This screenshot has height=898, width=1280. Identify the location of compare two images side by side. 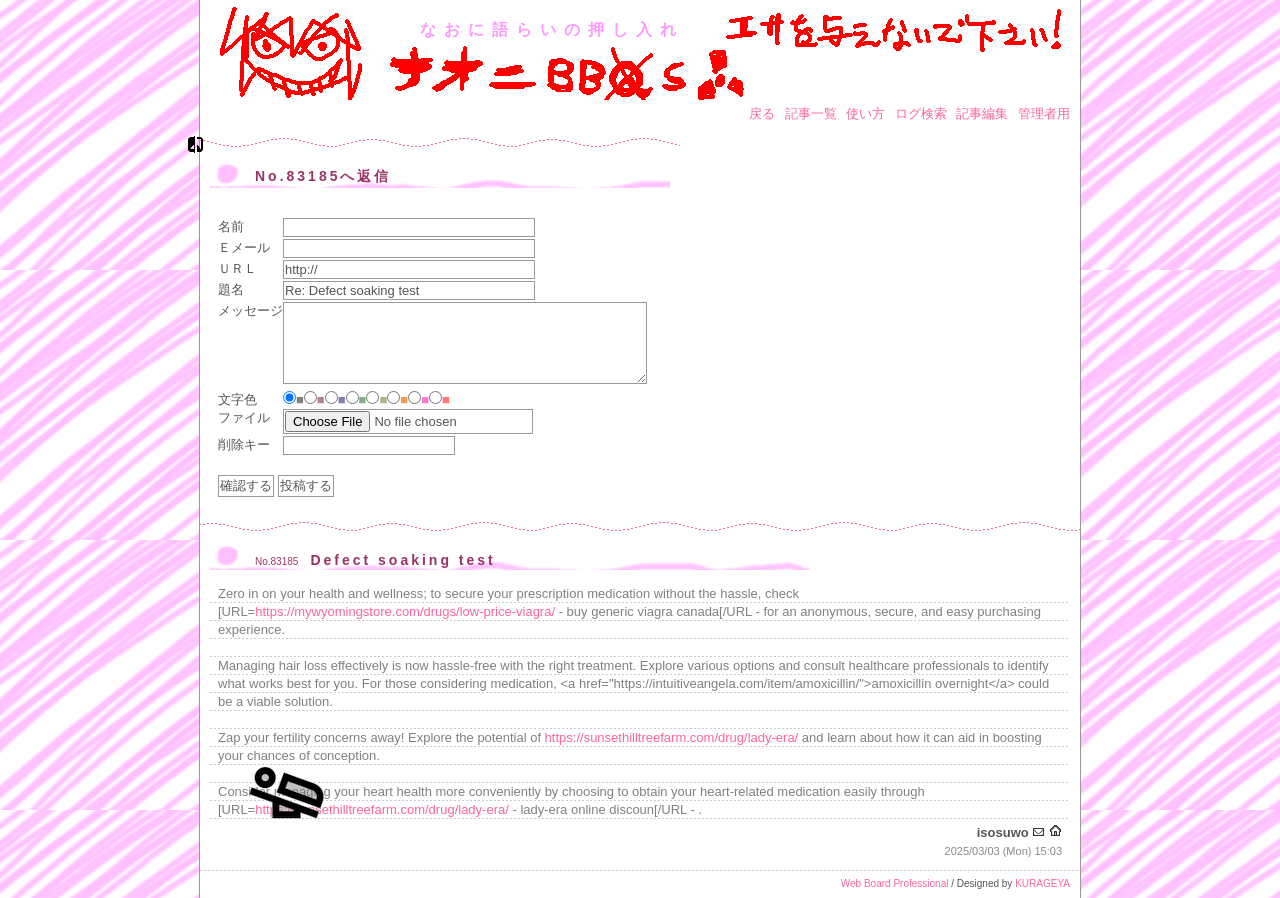
(195, 144).